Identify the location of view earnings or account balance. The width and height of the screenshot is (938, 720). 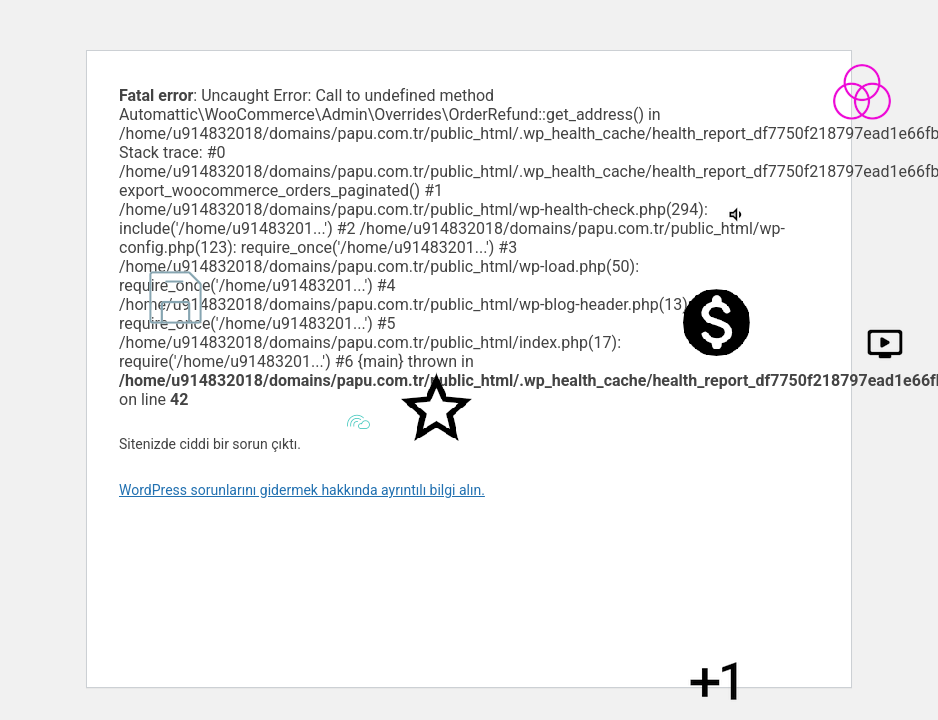
(716, 322).